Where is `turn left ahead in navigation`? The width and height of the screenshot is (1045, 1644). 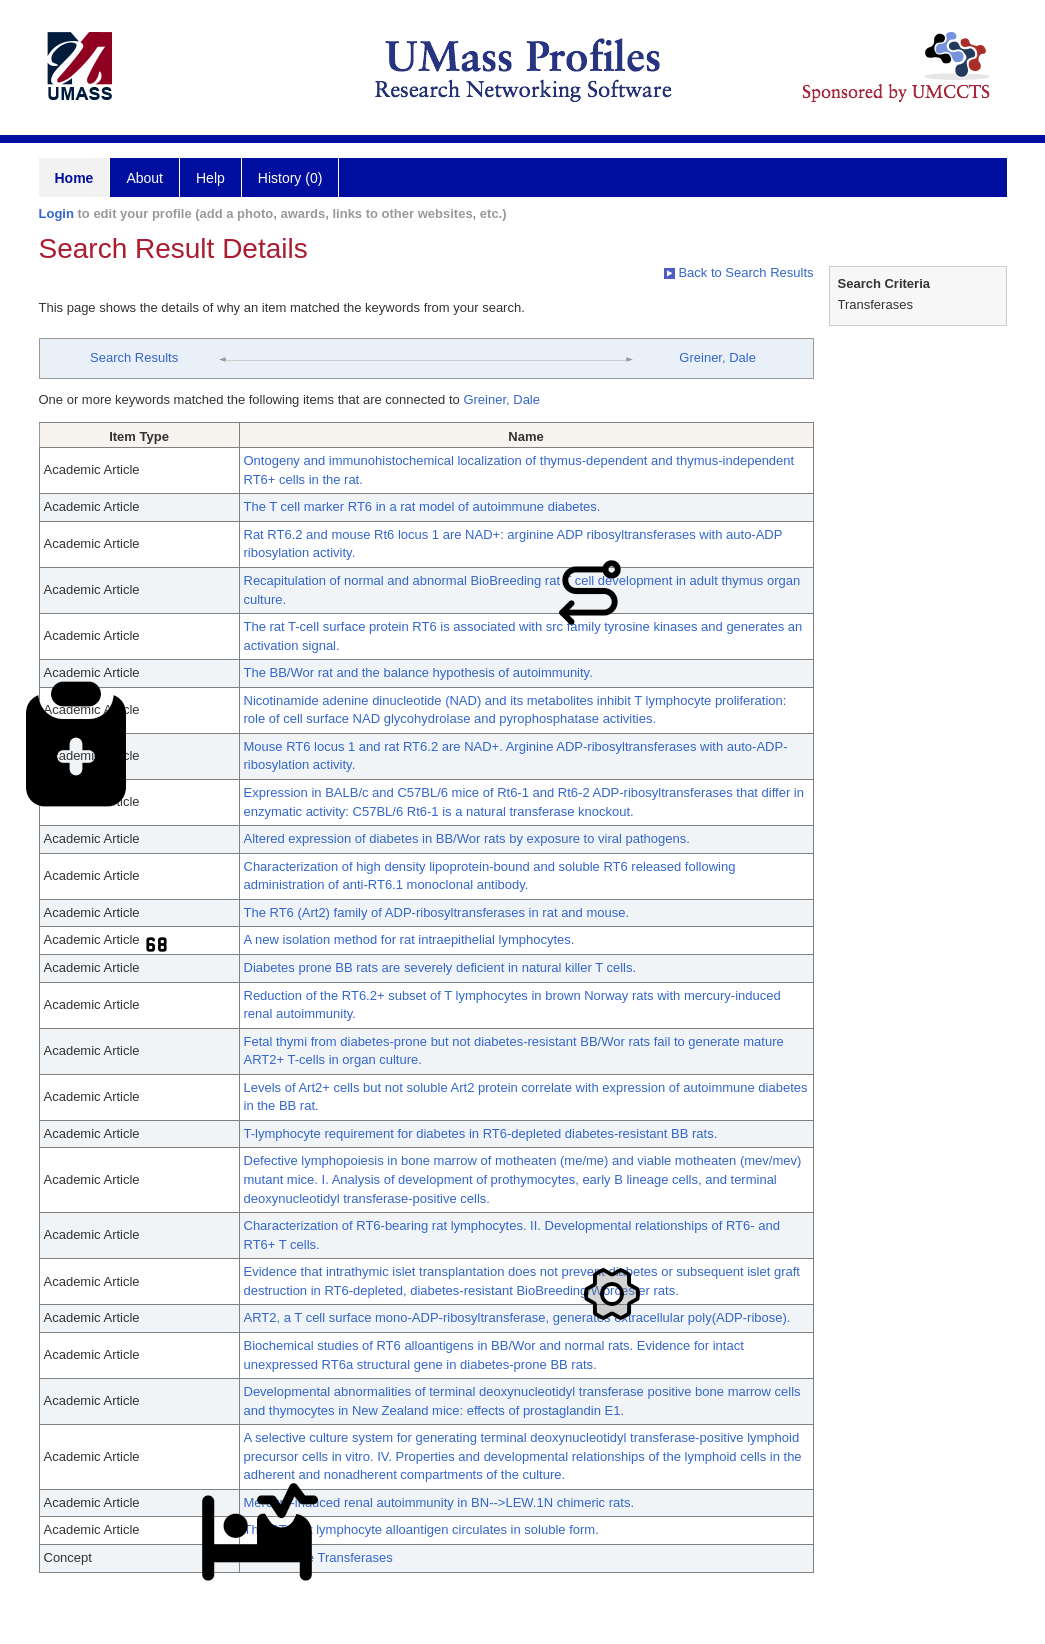 turn left ahead in navigation is located at coordinates (590, 591).